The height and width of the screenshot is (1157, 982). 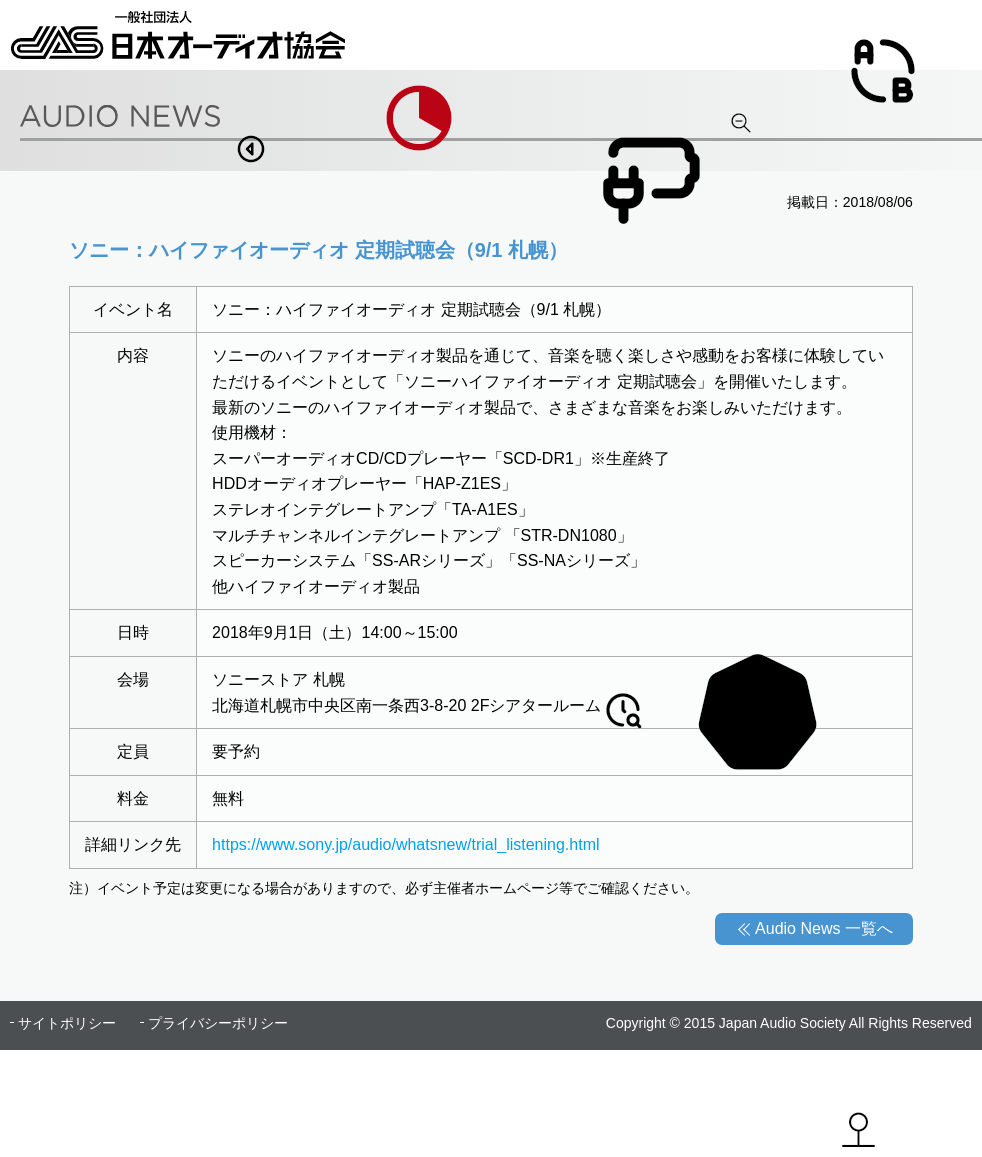 I want to click on search through time history or logs, so click(x=623, y=710).